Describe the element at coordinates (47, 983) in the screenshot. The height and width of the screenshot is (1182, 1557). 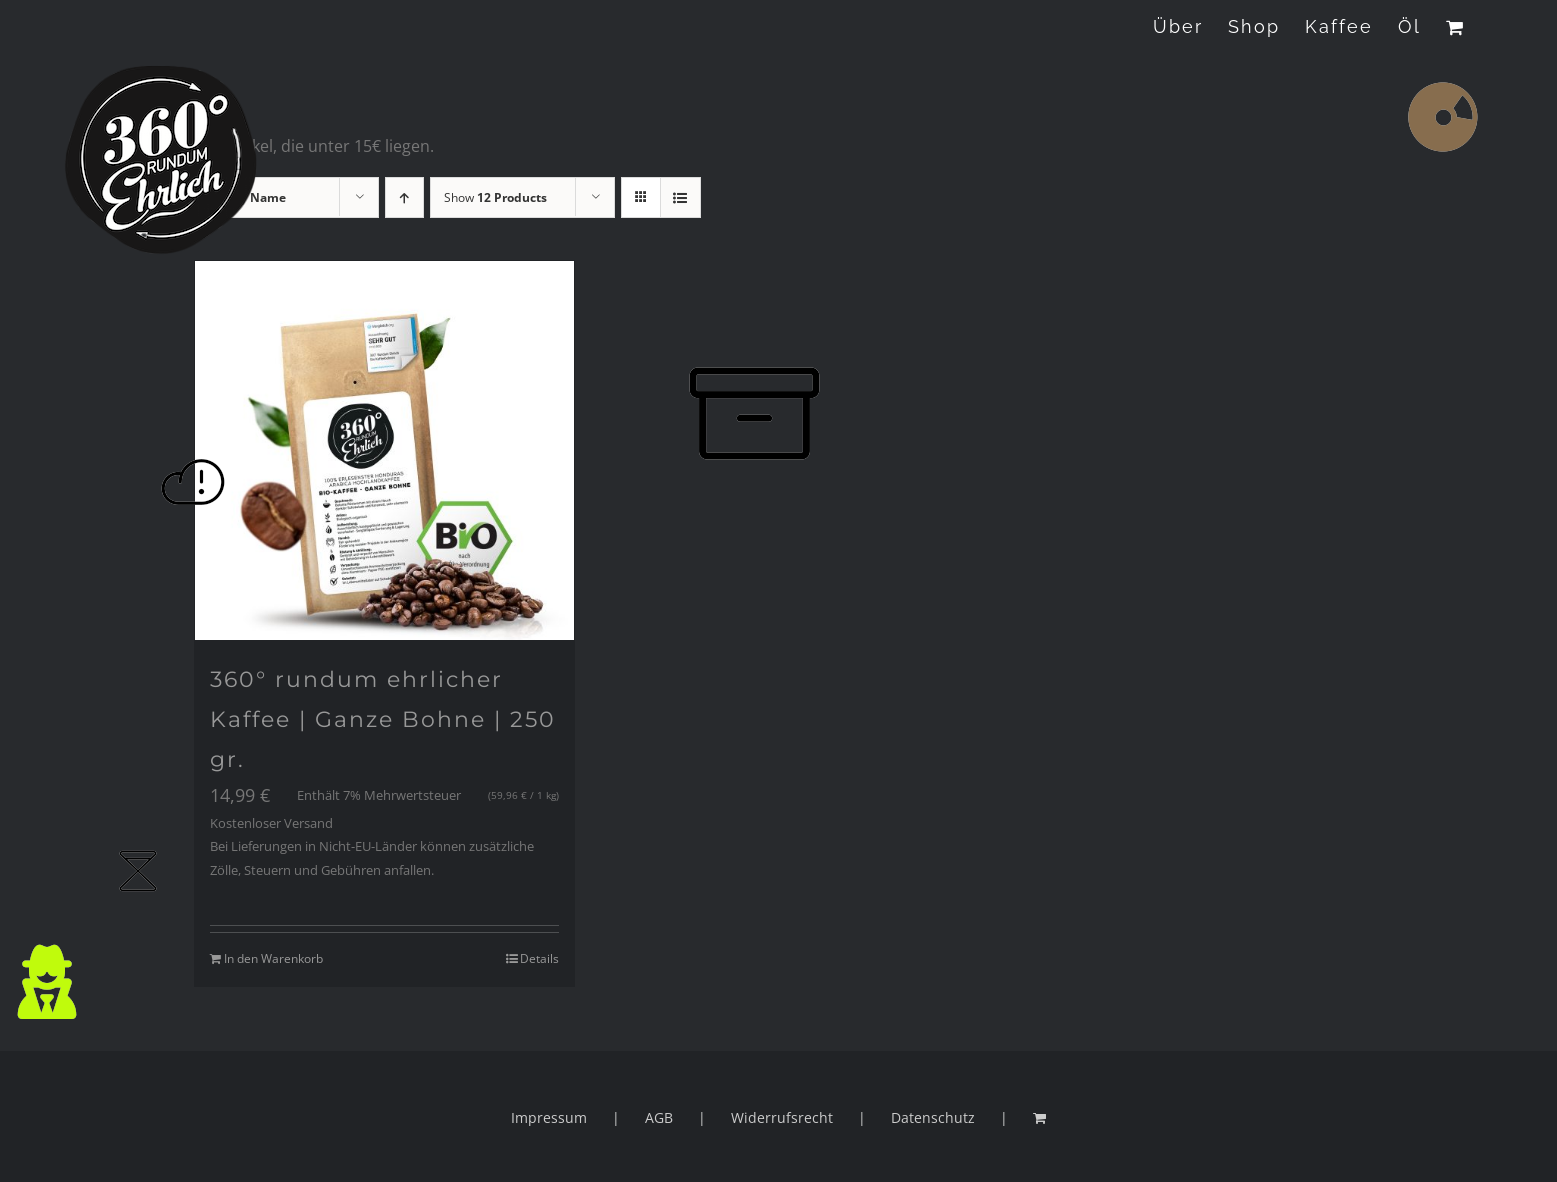
I see `access incognito or private browsing mode` at that location.